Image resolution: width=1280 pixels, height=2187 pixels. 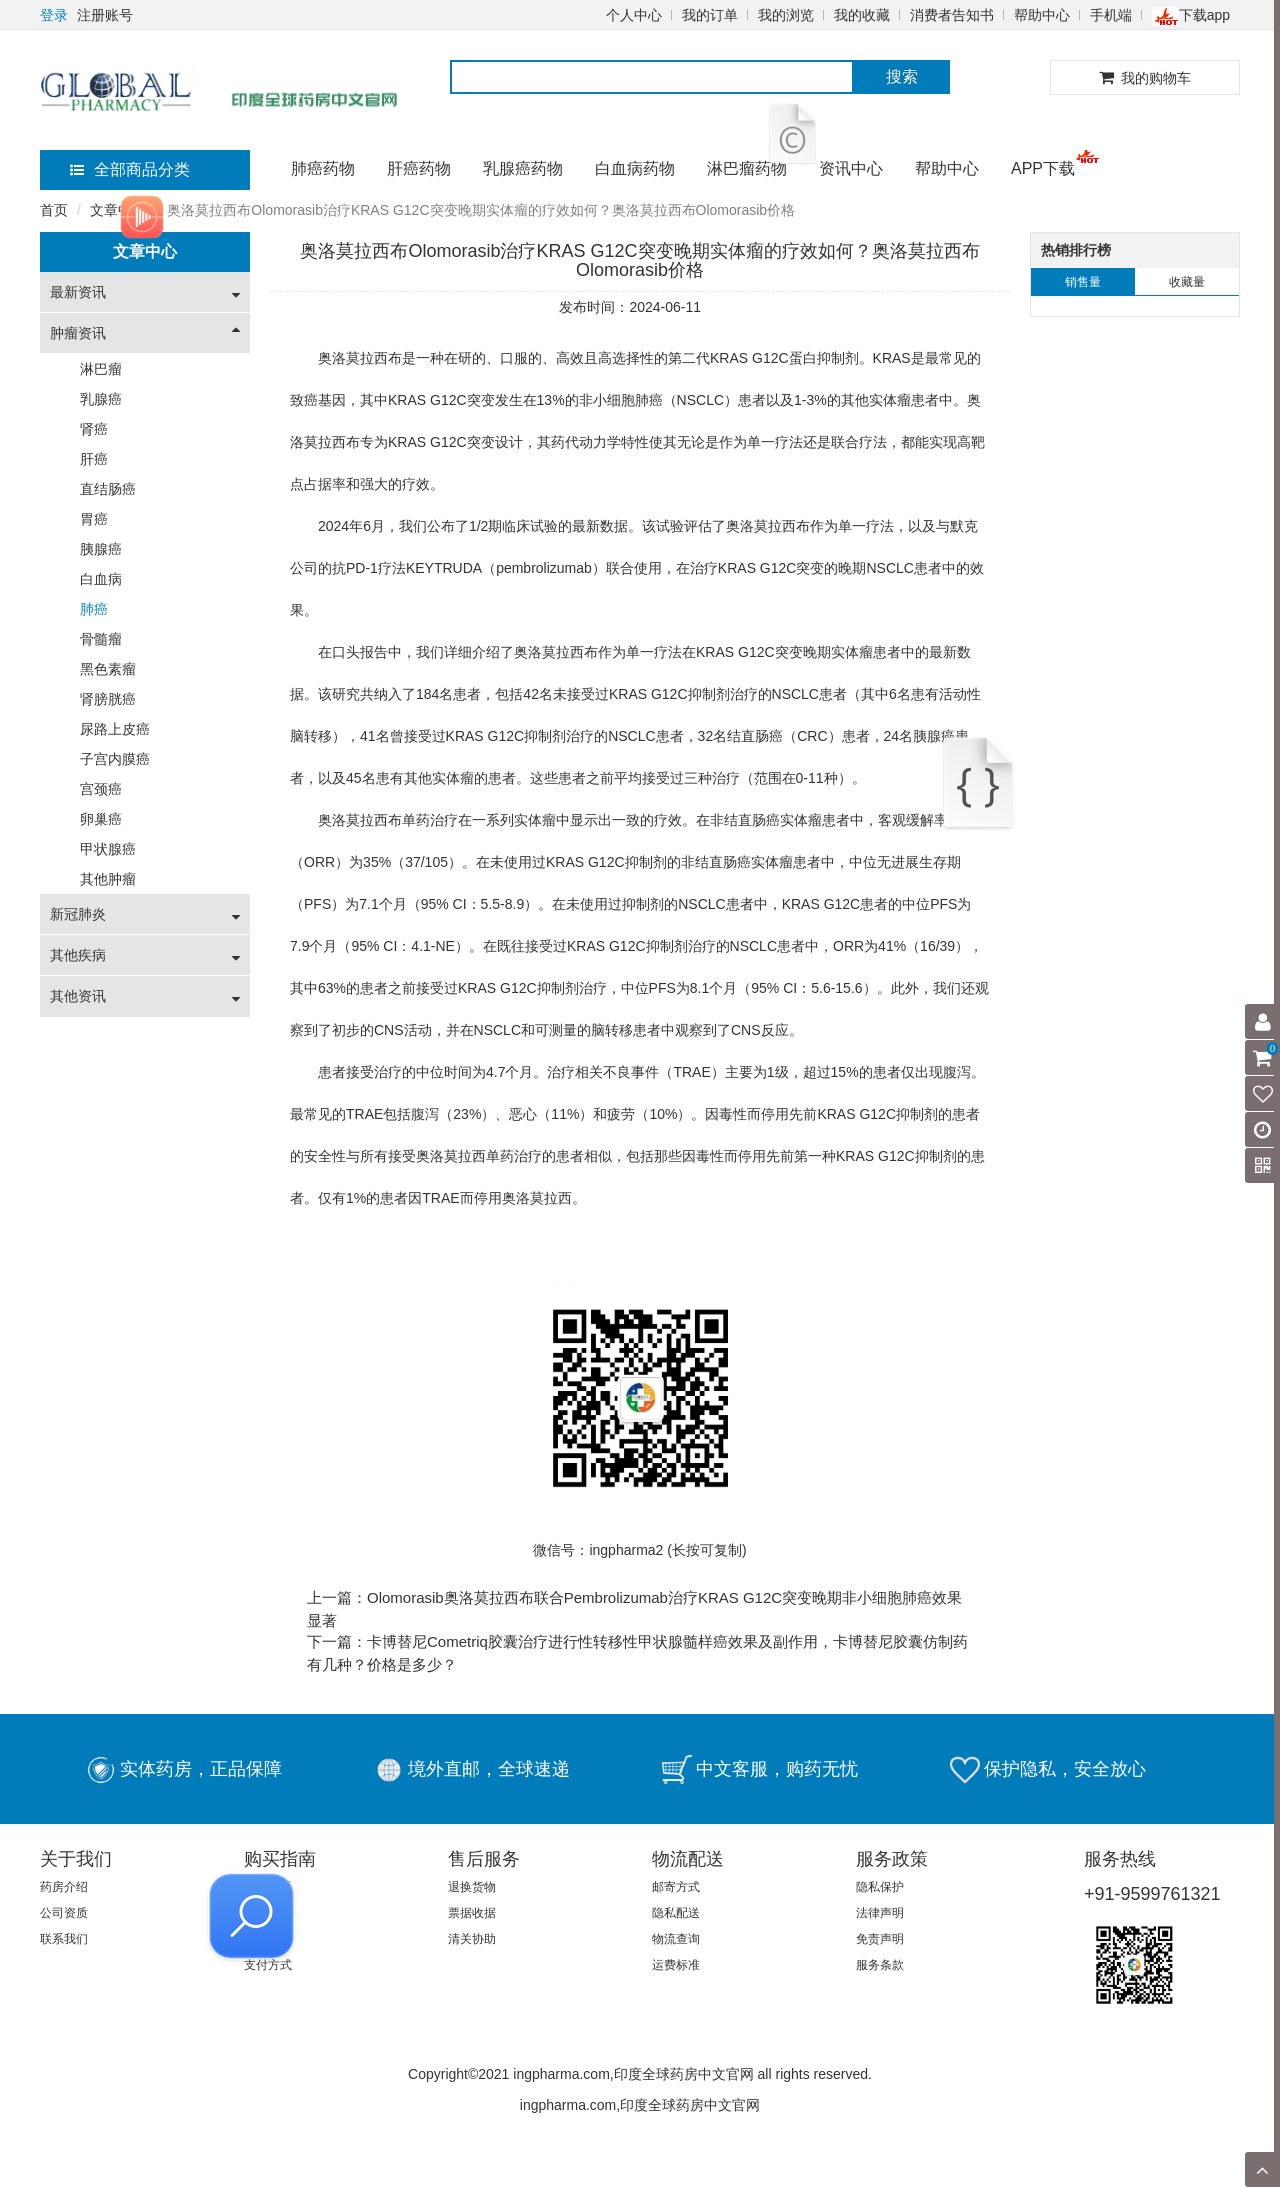 What do you see at coordinates (978, 784) in the screenshot?
I see `a blank or empty script file` at bounding box center [978, 784].